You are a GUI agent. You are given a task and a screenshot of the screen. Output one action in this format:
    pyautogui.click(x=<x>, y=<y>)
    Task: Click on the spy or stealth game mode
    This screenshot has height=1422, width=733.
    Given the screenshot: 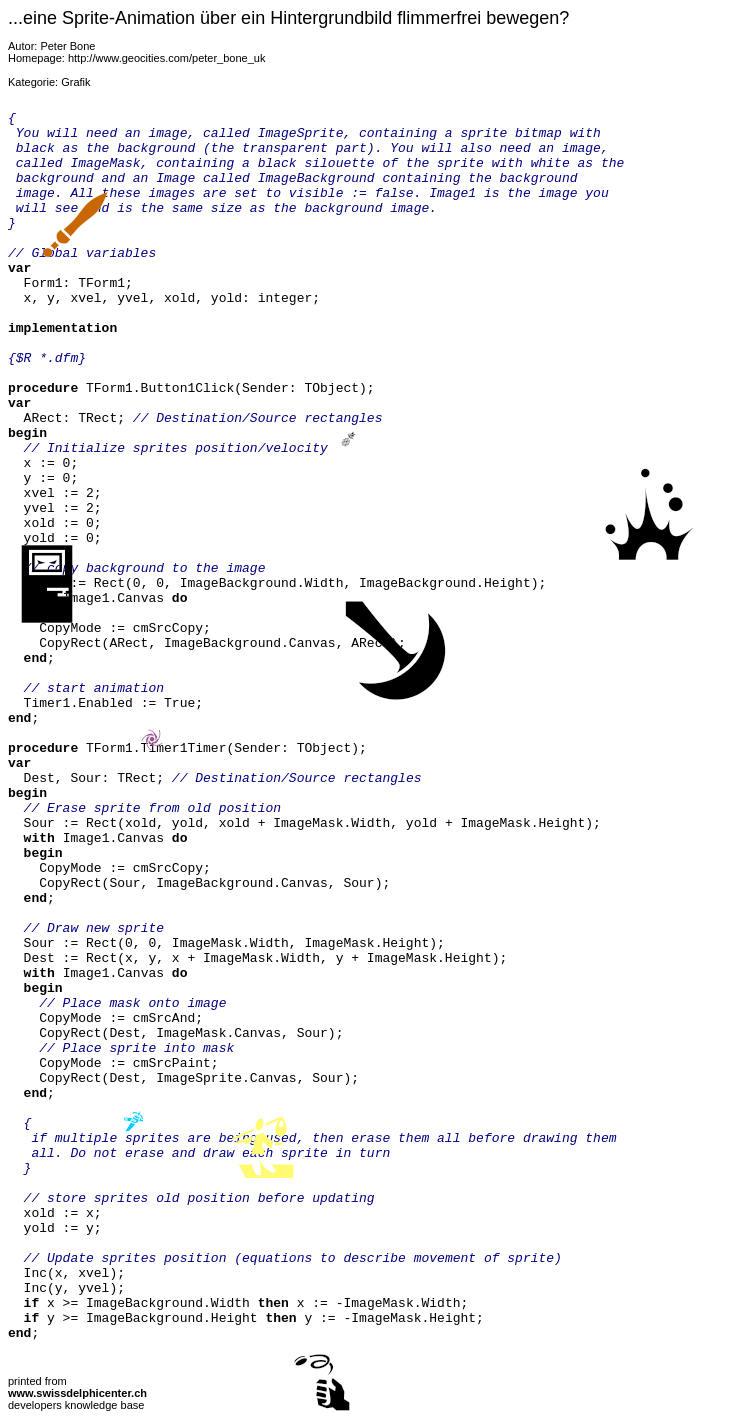 What is the action you would take?
    pyautogui.click(x=152, y=740)
    